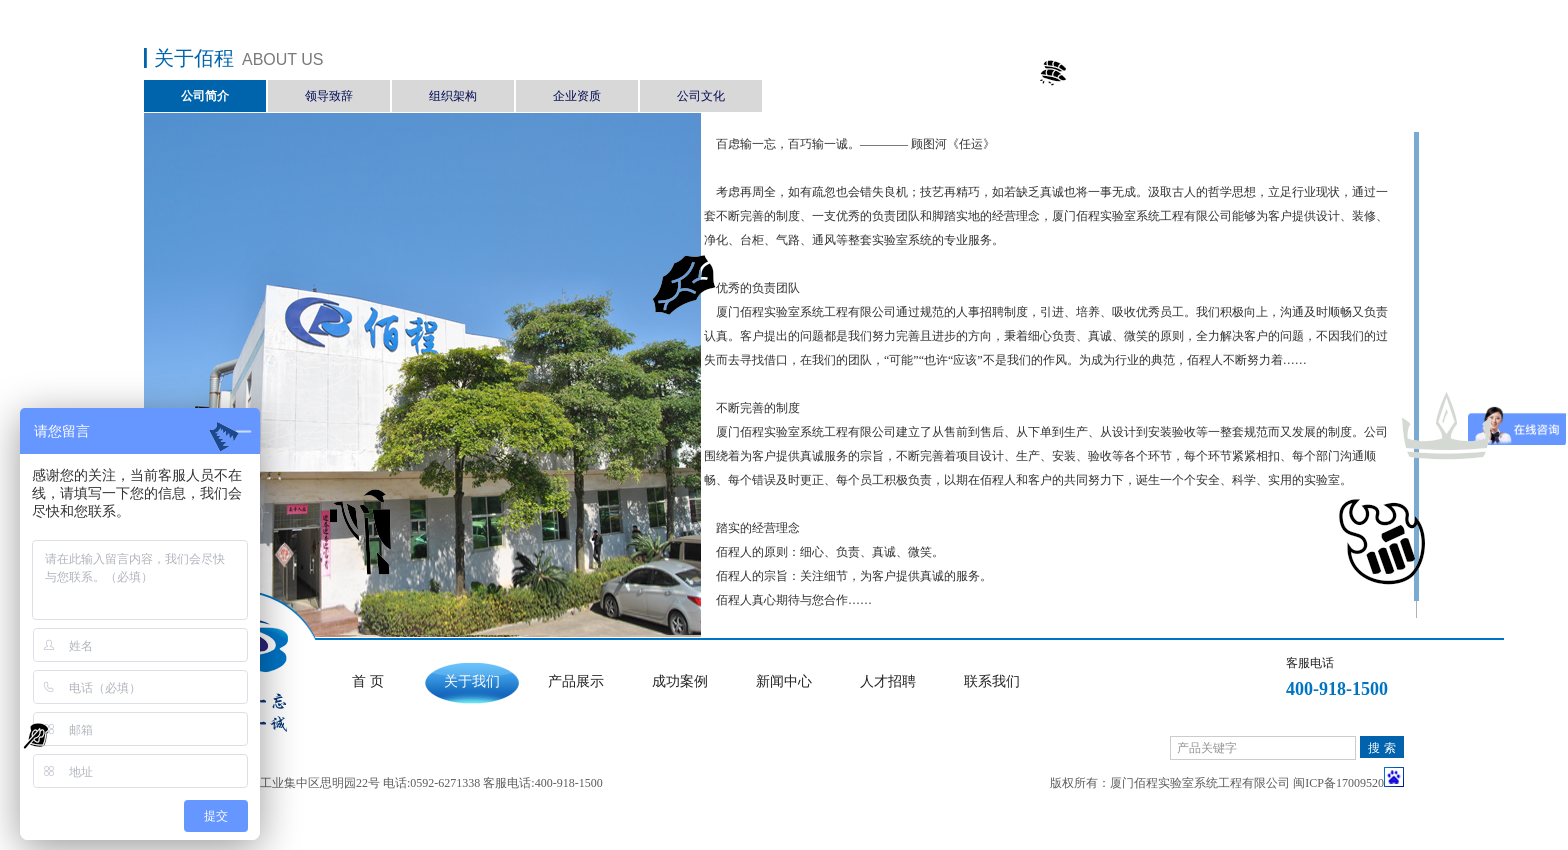 This screenshot has height=850, width=1568. I want to click on the hermit tarot card icon, so click(364, 532).